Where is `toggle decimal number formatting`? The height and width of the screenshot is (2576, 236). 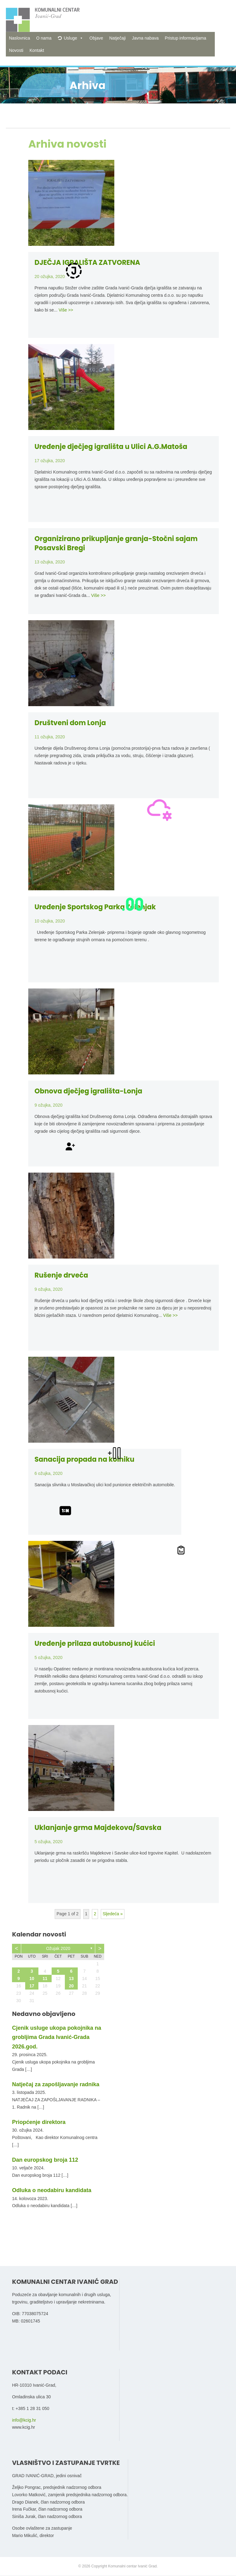
toggle decimal number formatting is located at coordinates (132, 904).